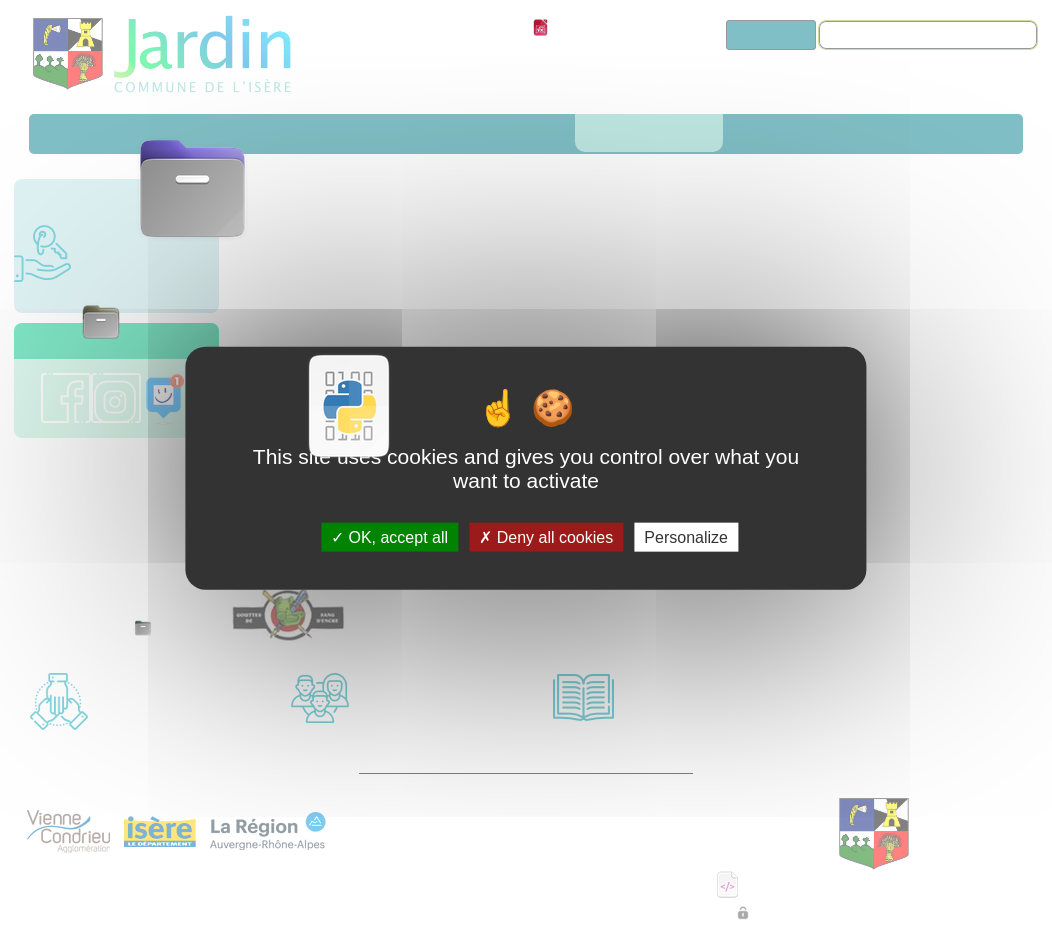 This screenshot has width=1052, height=936. What do you see at coordinates (192, 188) in the screenshot?
I see `open the nautilus file manager` at bounding box center [192, 188].